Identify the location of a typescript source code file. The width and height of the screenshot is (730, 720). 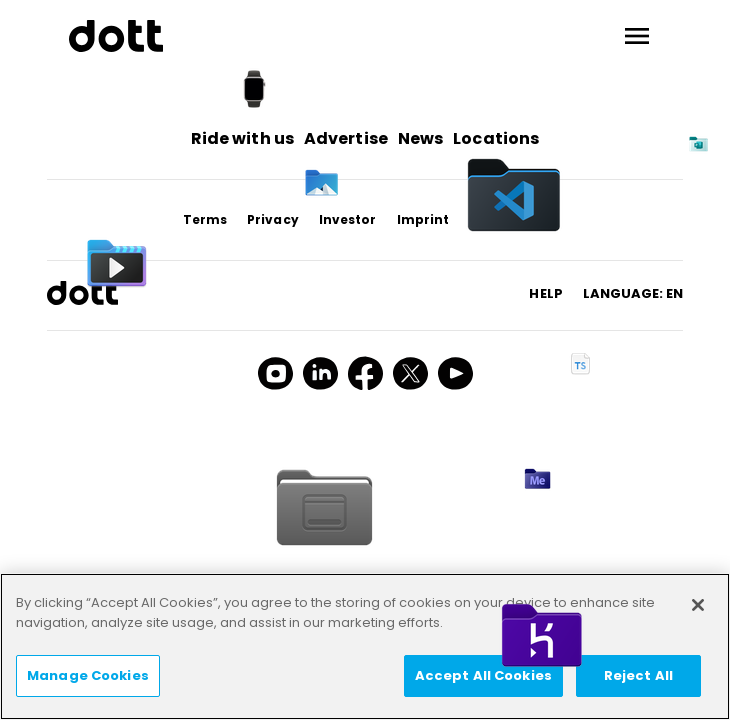
(580, 363).